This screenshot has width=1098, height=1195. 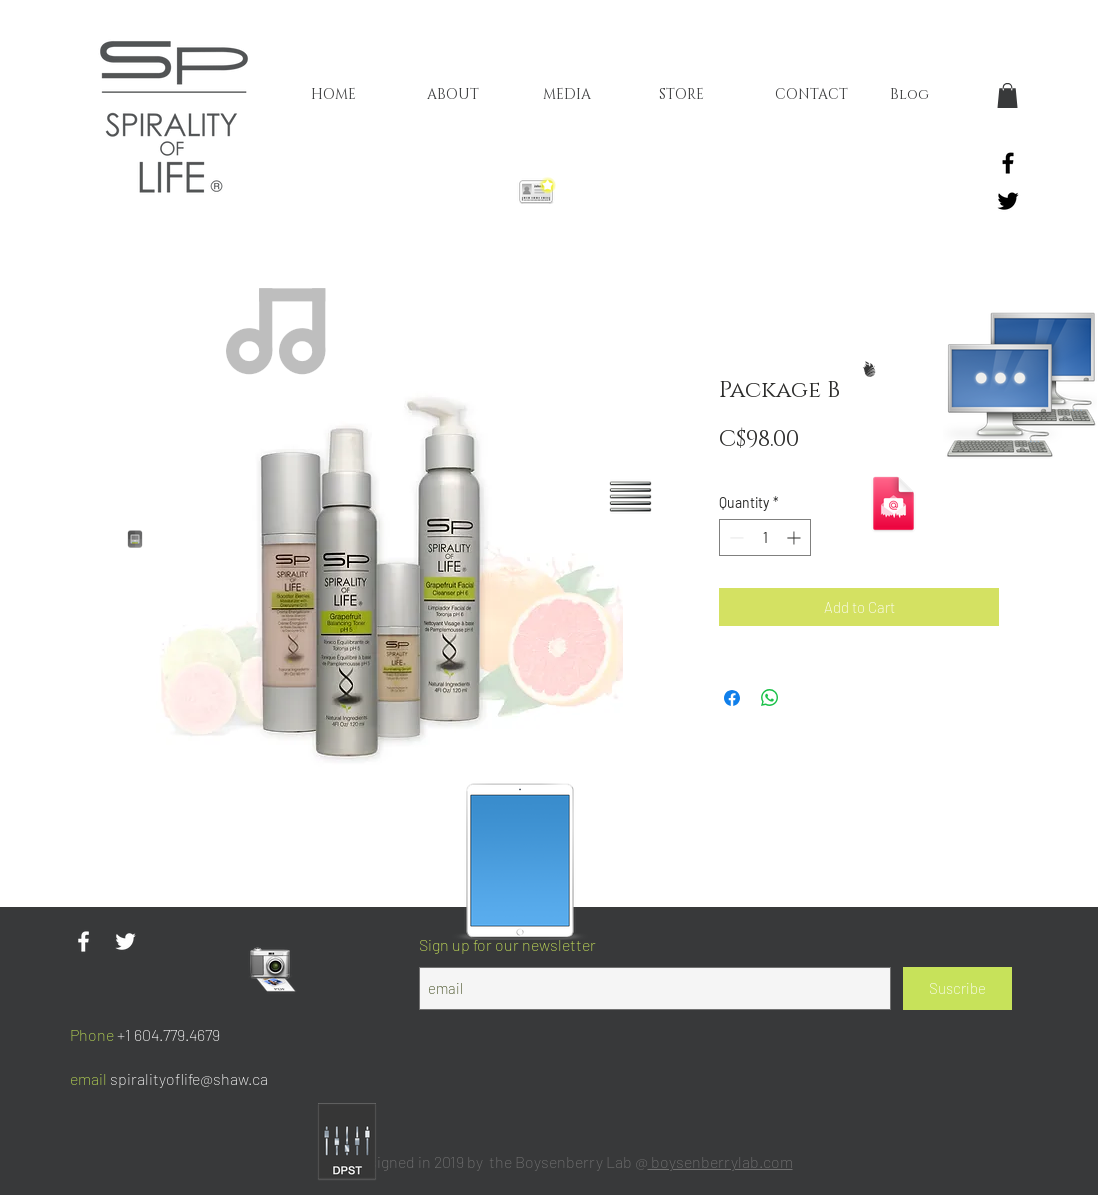 I want to click on convert scanned images to PDF format, so click(x=270, y=970).